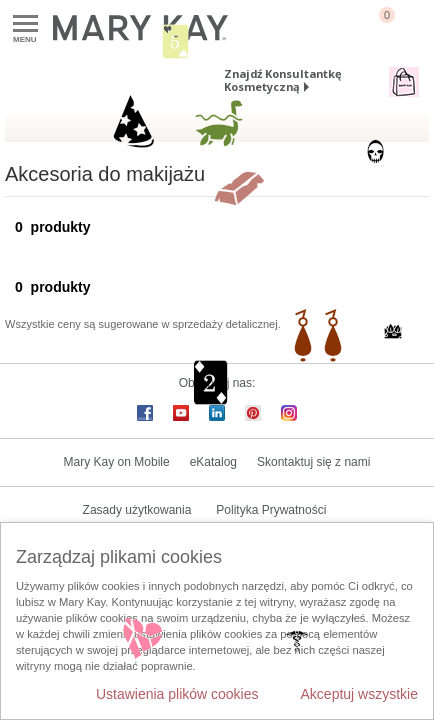 The image size is (434, 720). What do you see at coordinates (318, 335) in the screenshot?
I see `browse or select earring accessories` at bounding box center [318, 335].